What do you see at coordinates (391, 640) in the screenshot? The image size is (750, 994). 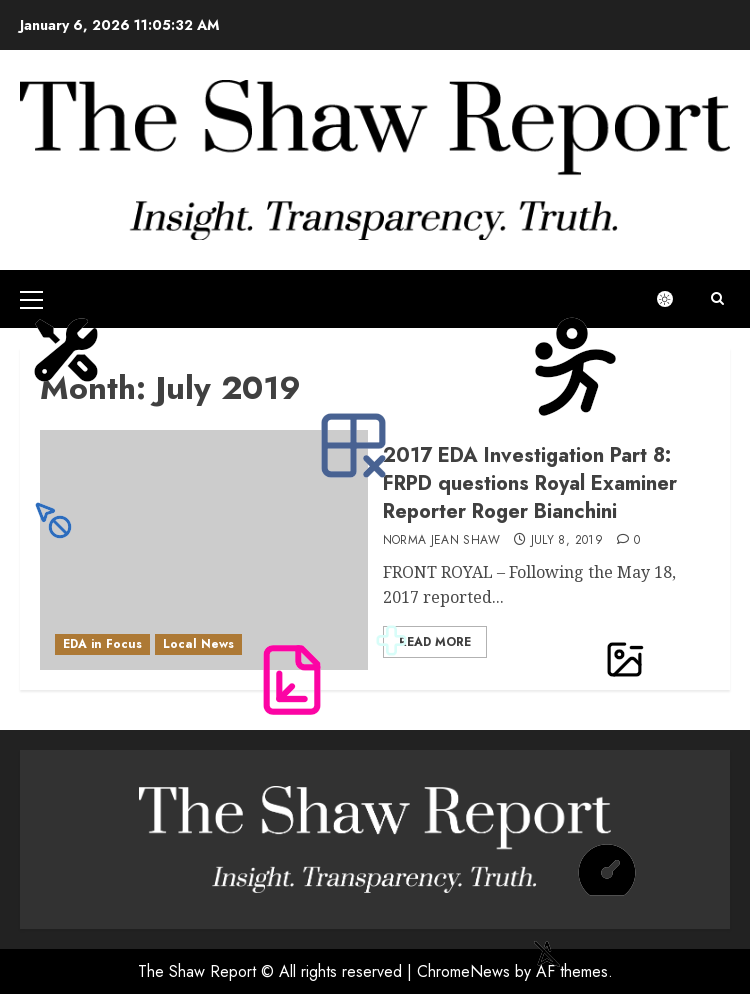 I see `access health or medical features` at bounding box center [391, 640].